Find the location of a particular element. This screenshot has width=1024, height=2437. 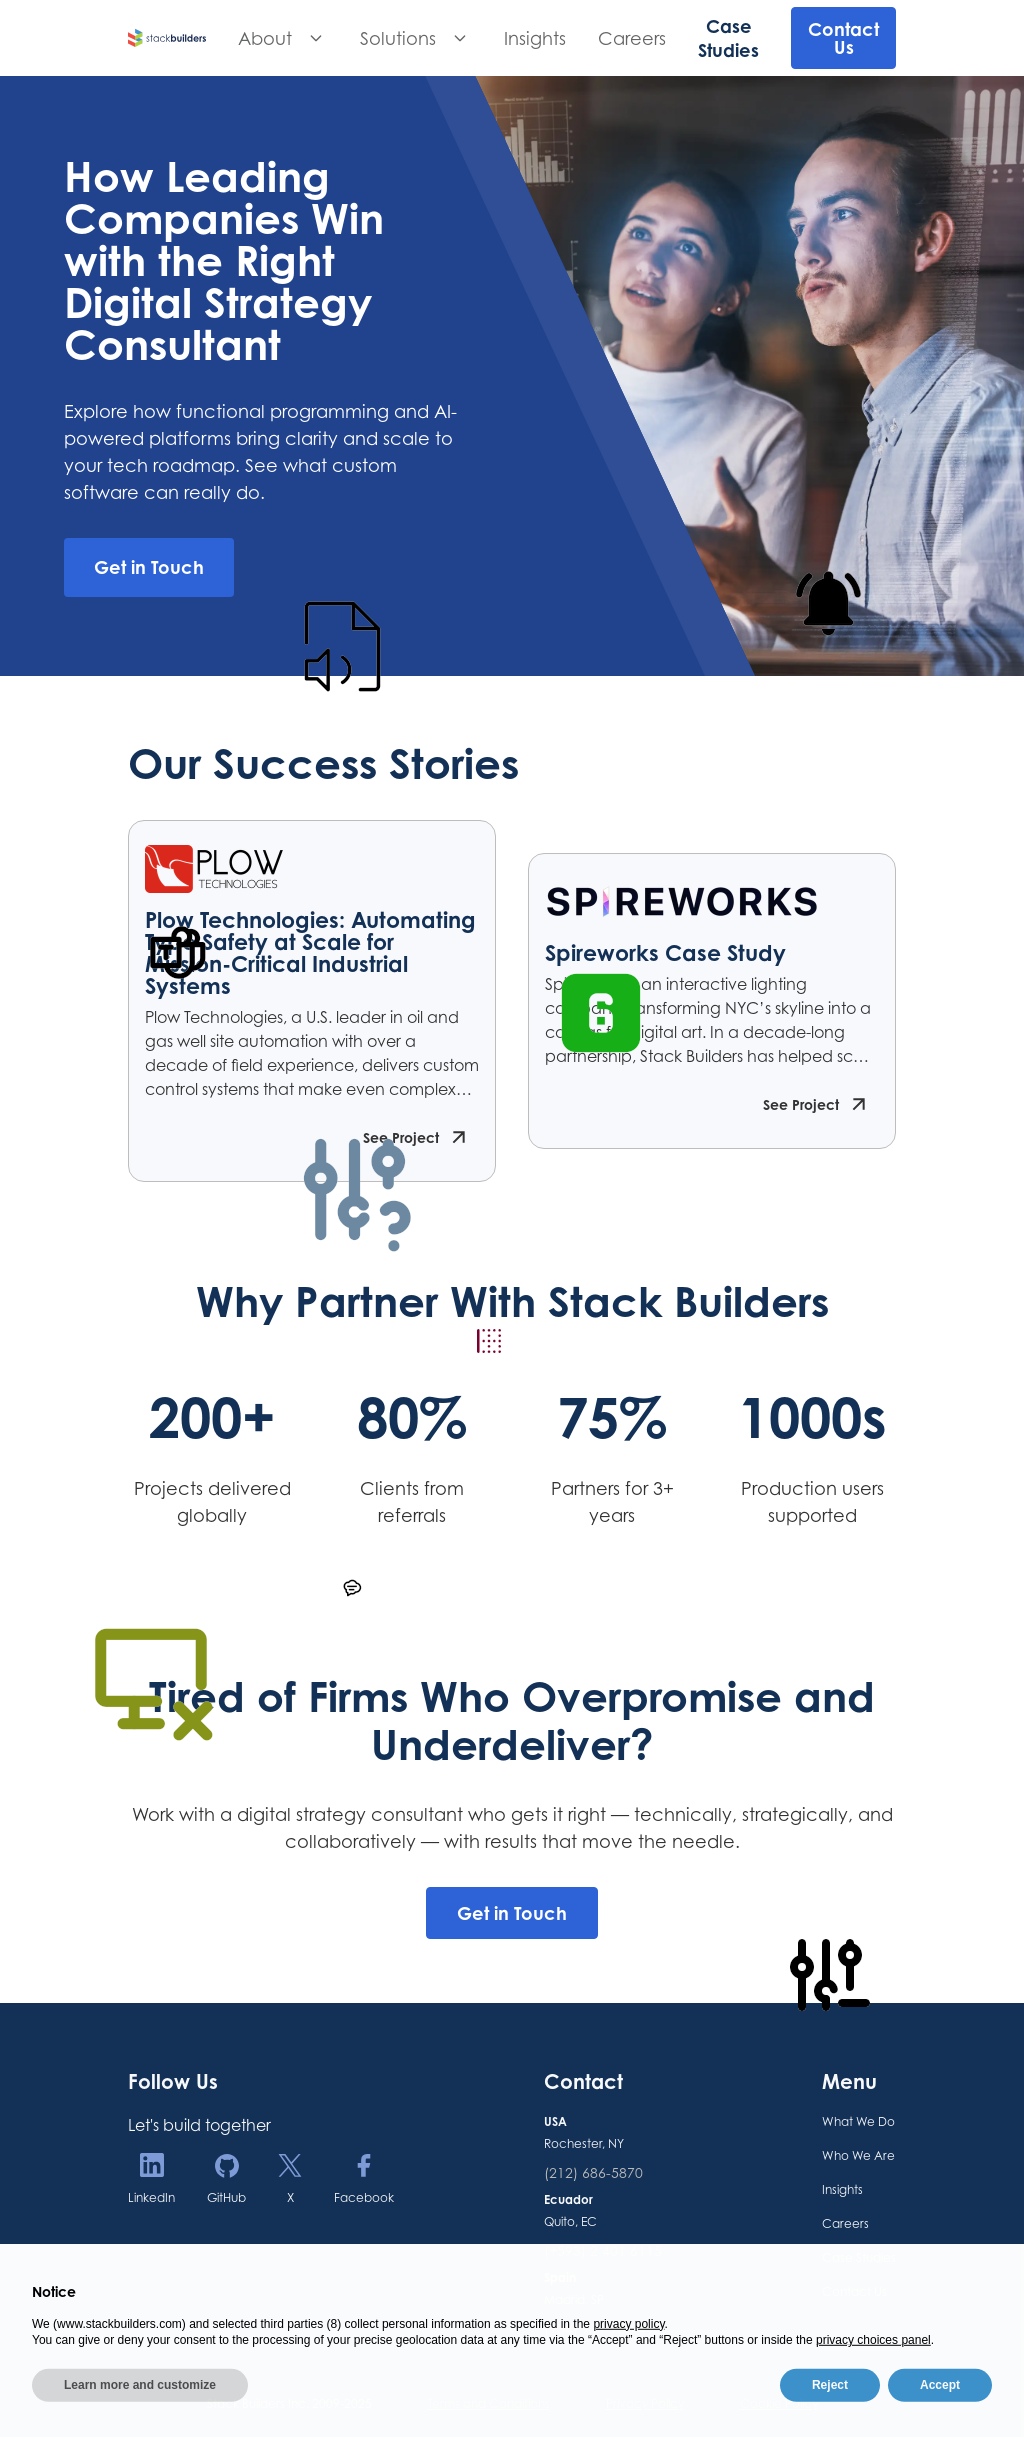

indicates step 6 in a numbered sequence is located at coordinates (601, 1013).